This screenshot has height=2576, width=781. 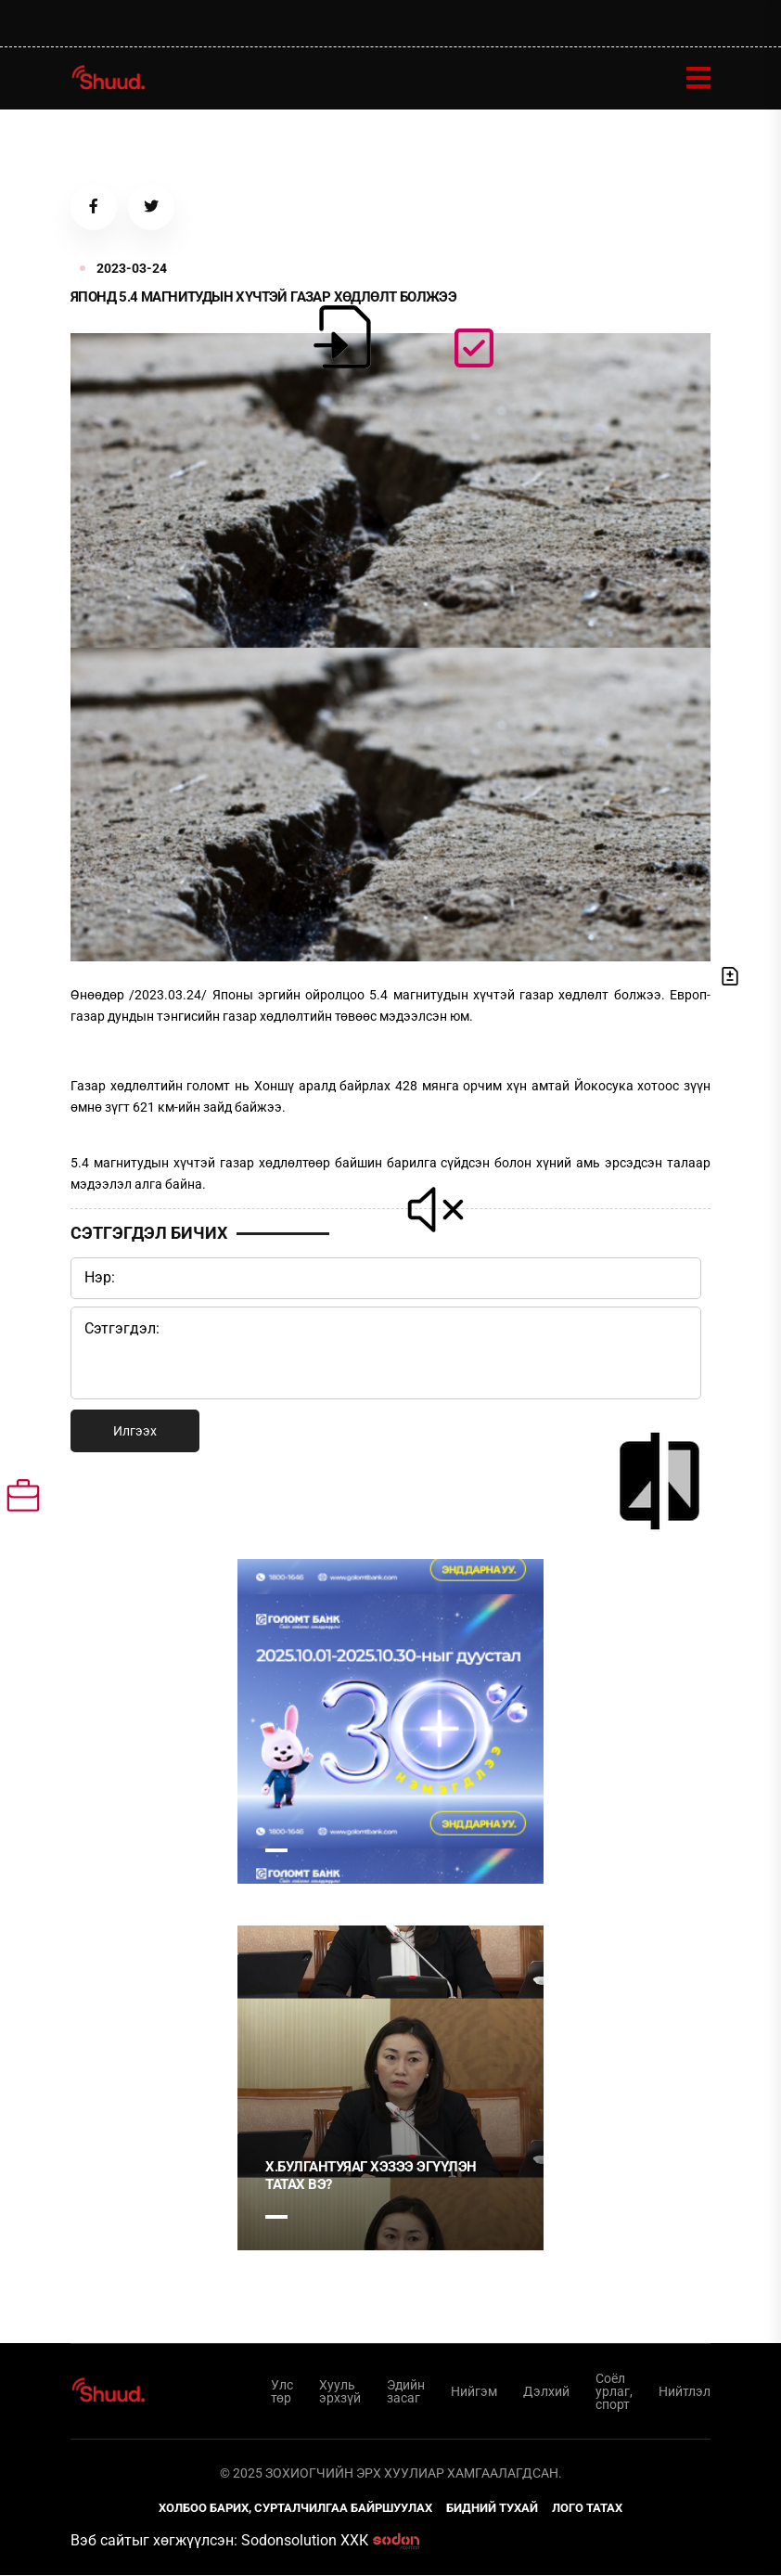 What do you see at coordinates (435, 1209) in the screenshot?
I see `mute audio or sound` at bounding box center [435, 1209].